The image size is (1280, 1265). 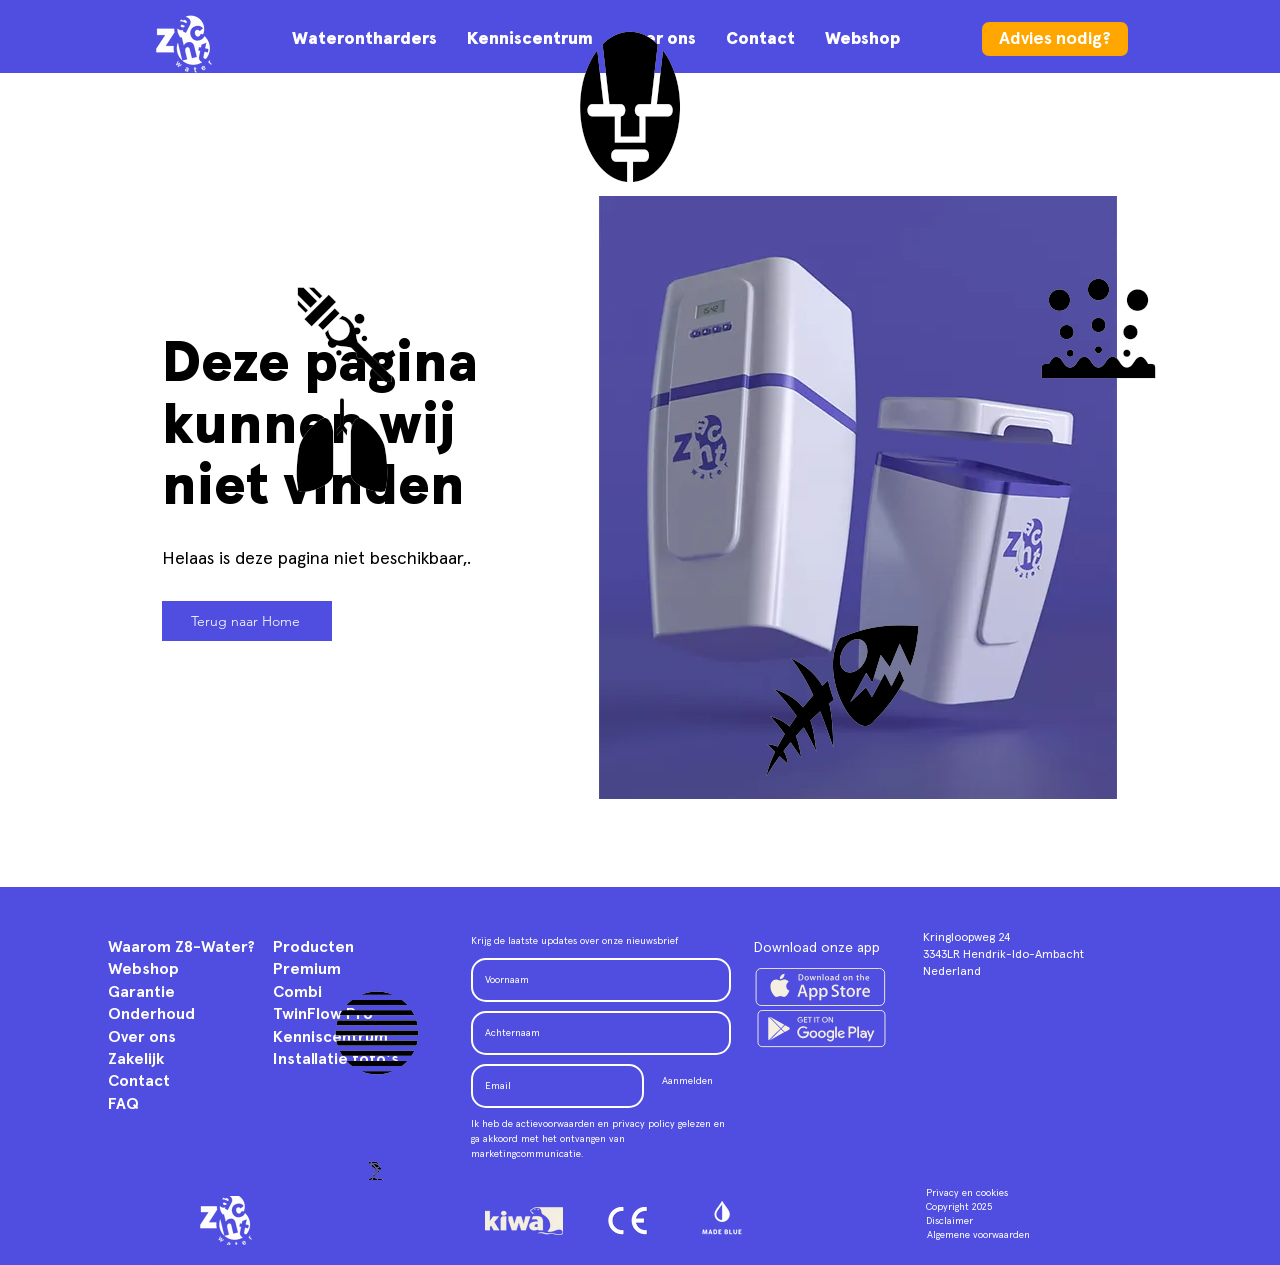 I want to click on indicates lava or molten terrain hazard, so click(x=1098, y=328).